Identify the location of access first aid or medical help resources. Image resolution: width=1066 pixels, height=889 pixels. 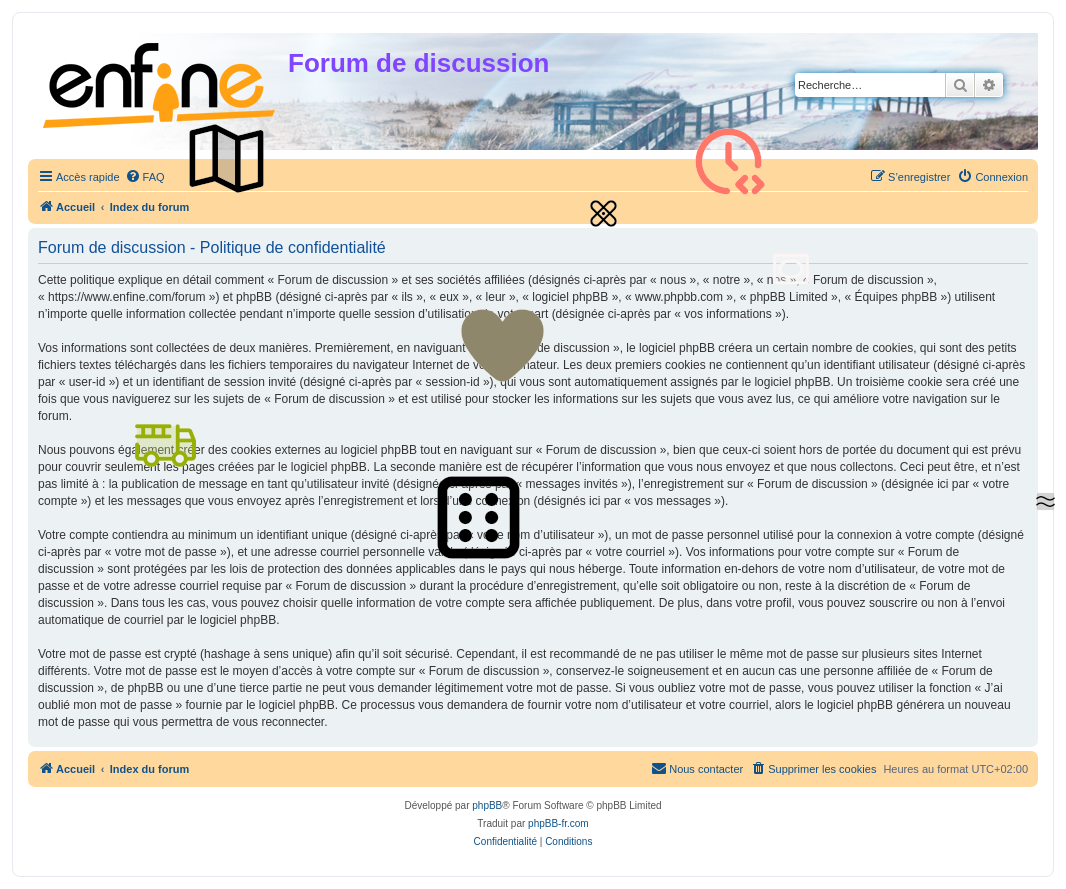
(603, 213).